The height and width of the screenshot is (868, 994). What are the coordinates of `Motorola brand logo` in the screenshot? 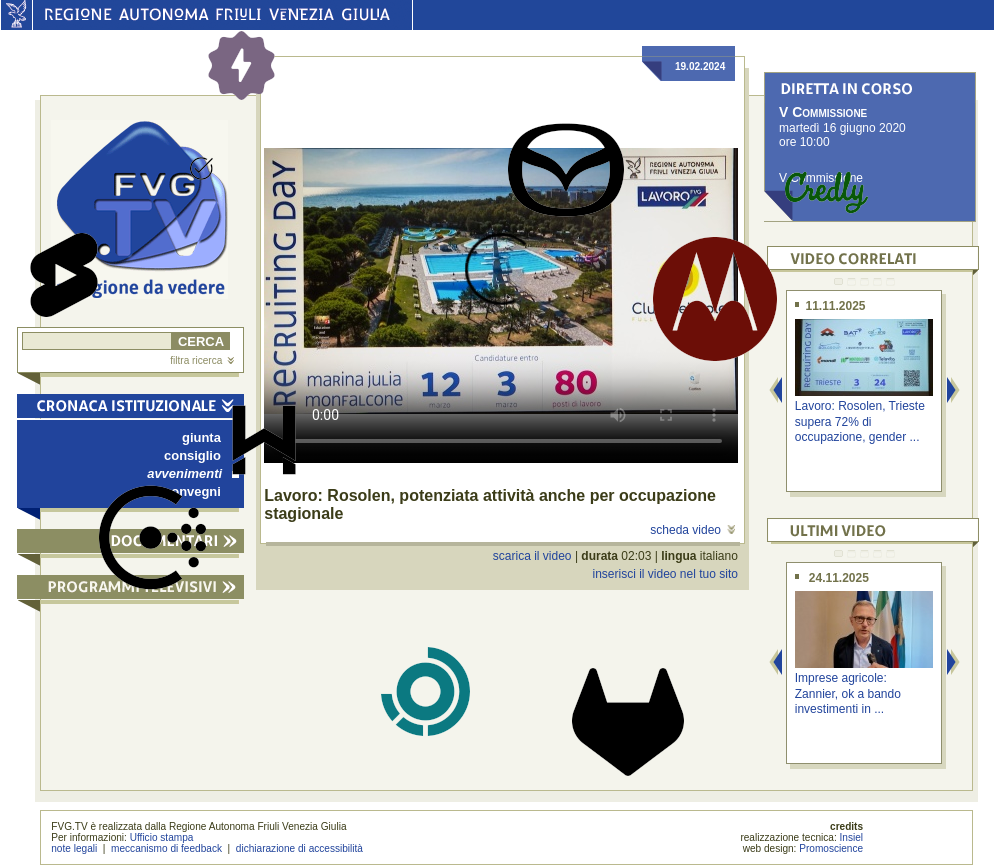 It's located at (715, 299).